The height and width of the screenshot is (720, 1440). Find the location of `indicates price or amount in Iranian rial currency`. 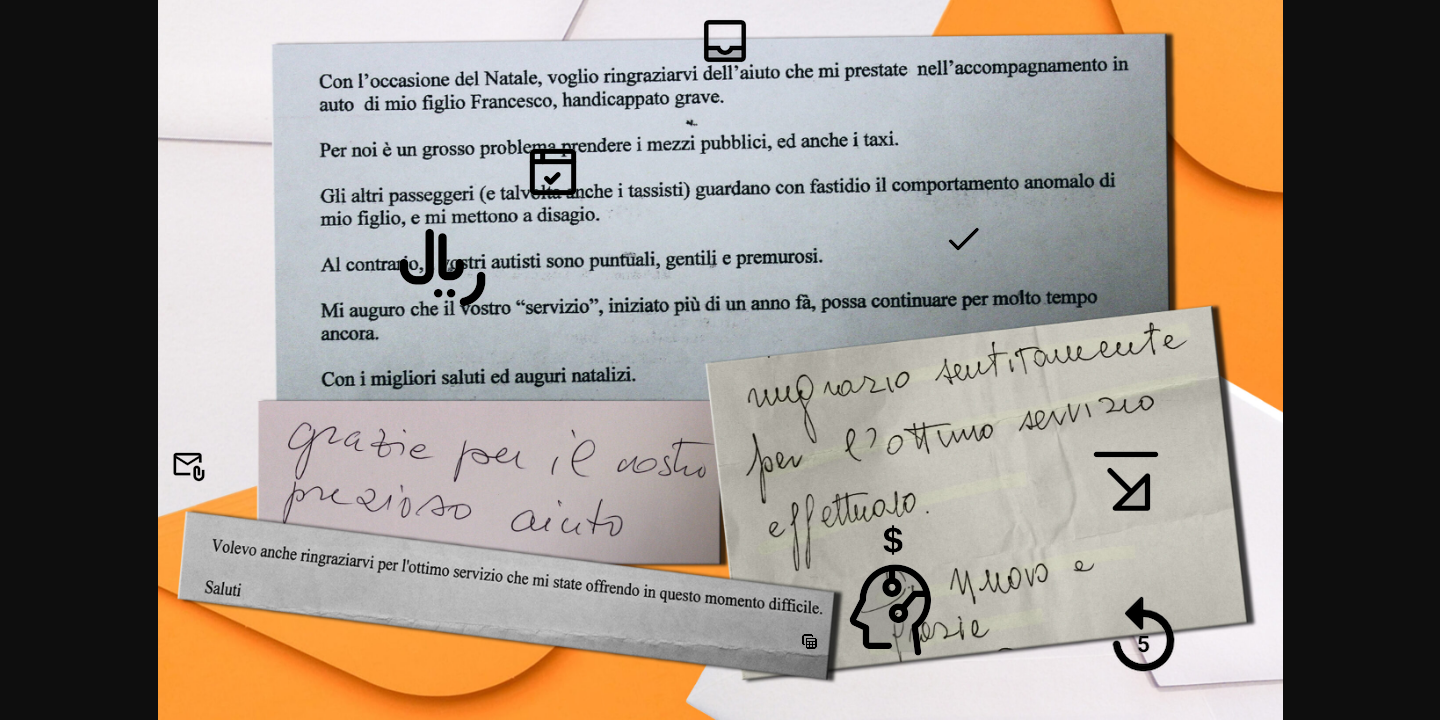

indicates price or amount in Iranian rial currency is located at coordinates (442, 267).